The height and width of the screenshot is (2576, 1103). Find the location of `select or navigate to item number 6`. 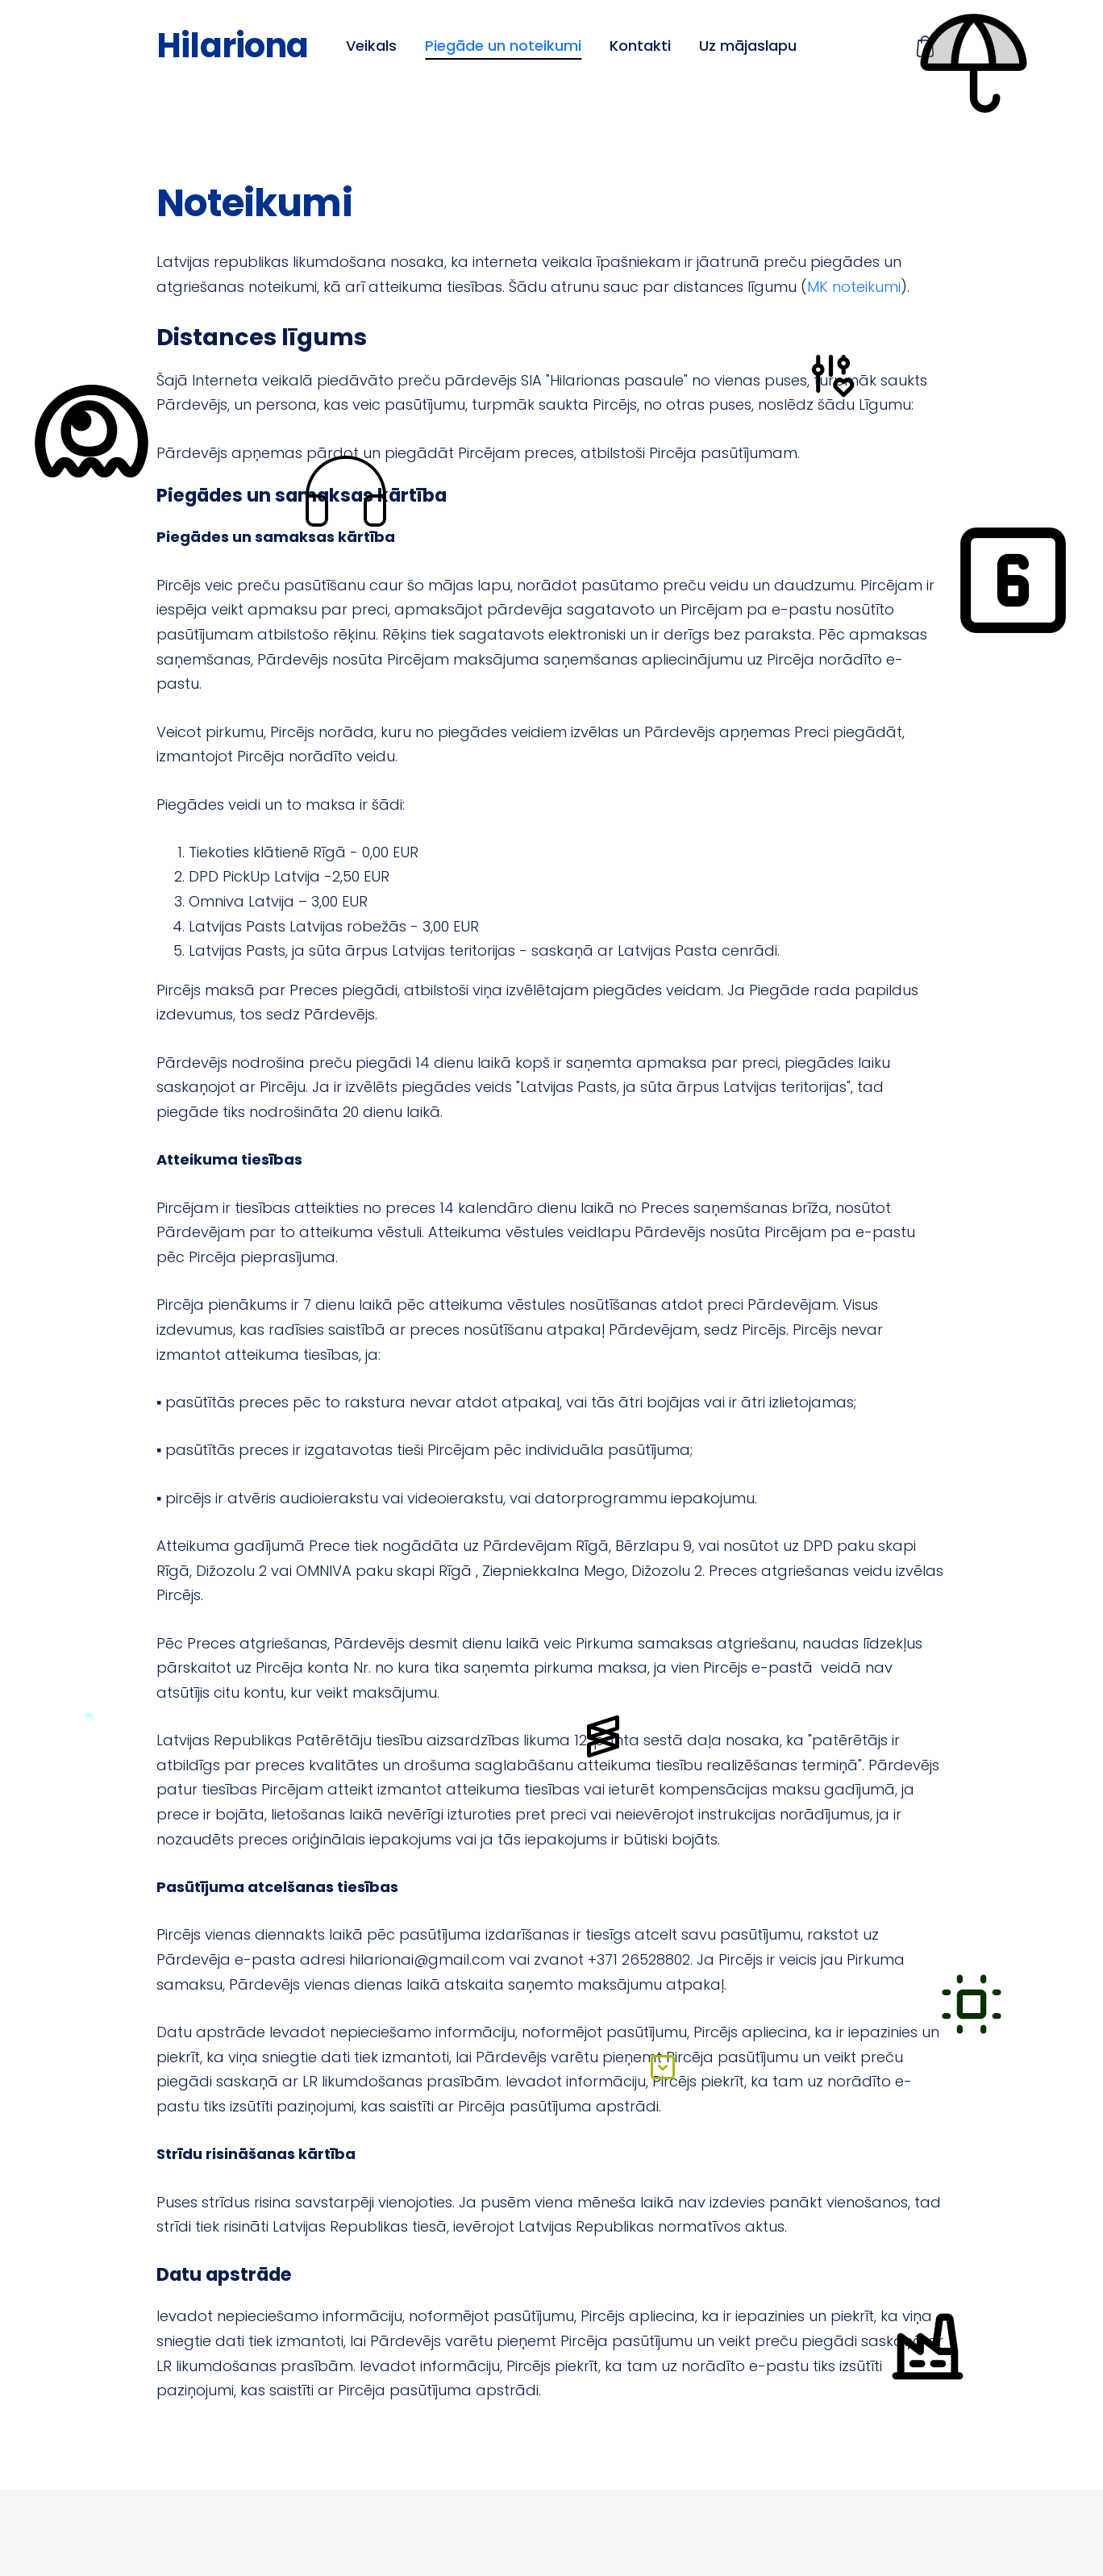

select or navigate to item number 6 is located at coordinates (1013, 580).